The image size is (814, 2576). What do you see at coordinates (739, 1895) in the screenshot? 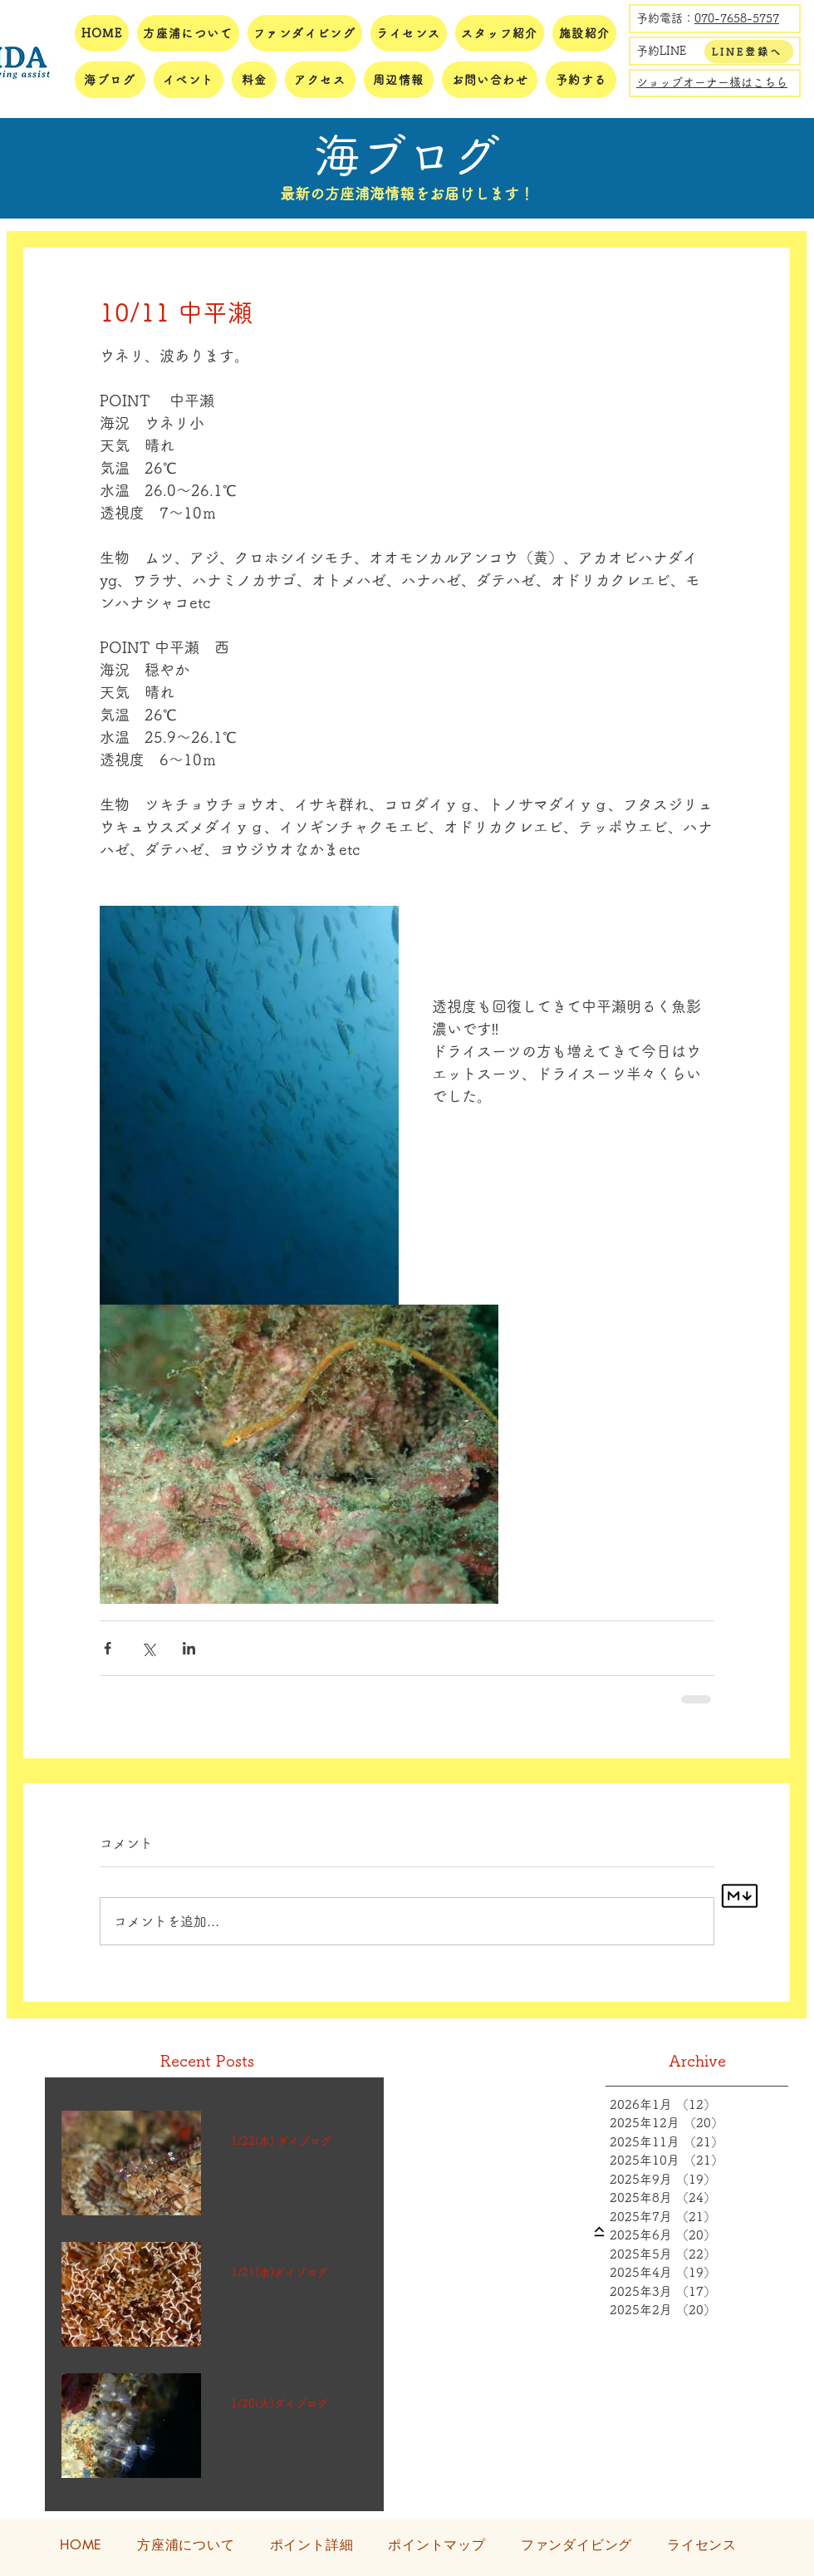
I see `format text using markdown` at bounding box center [739, 1895].